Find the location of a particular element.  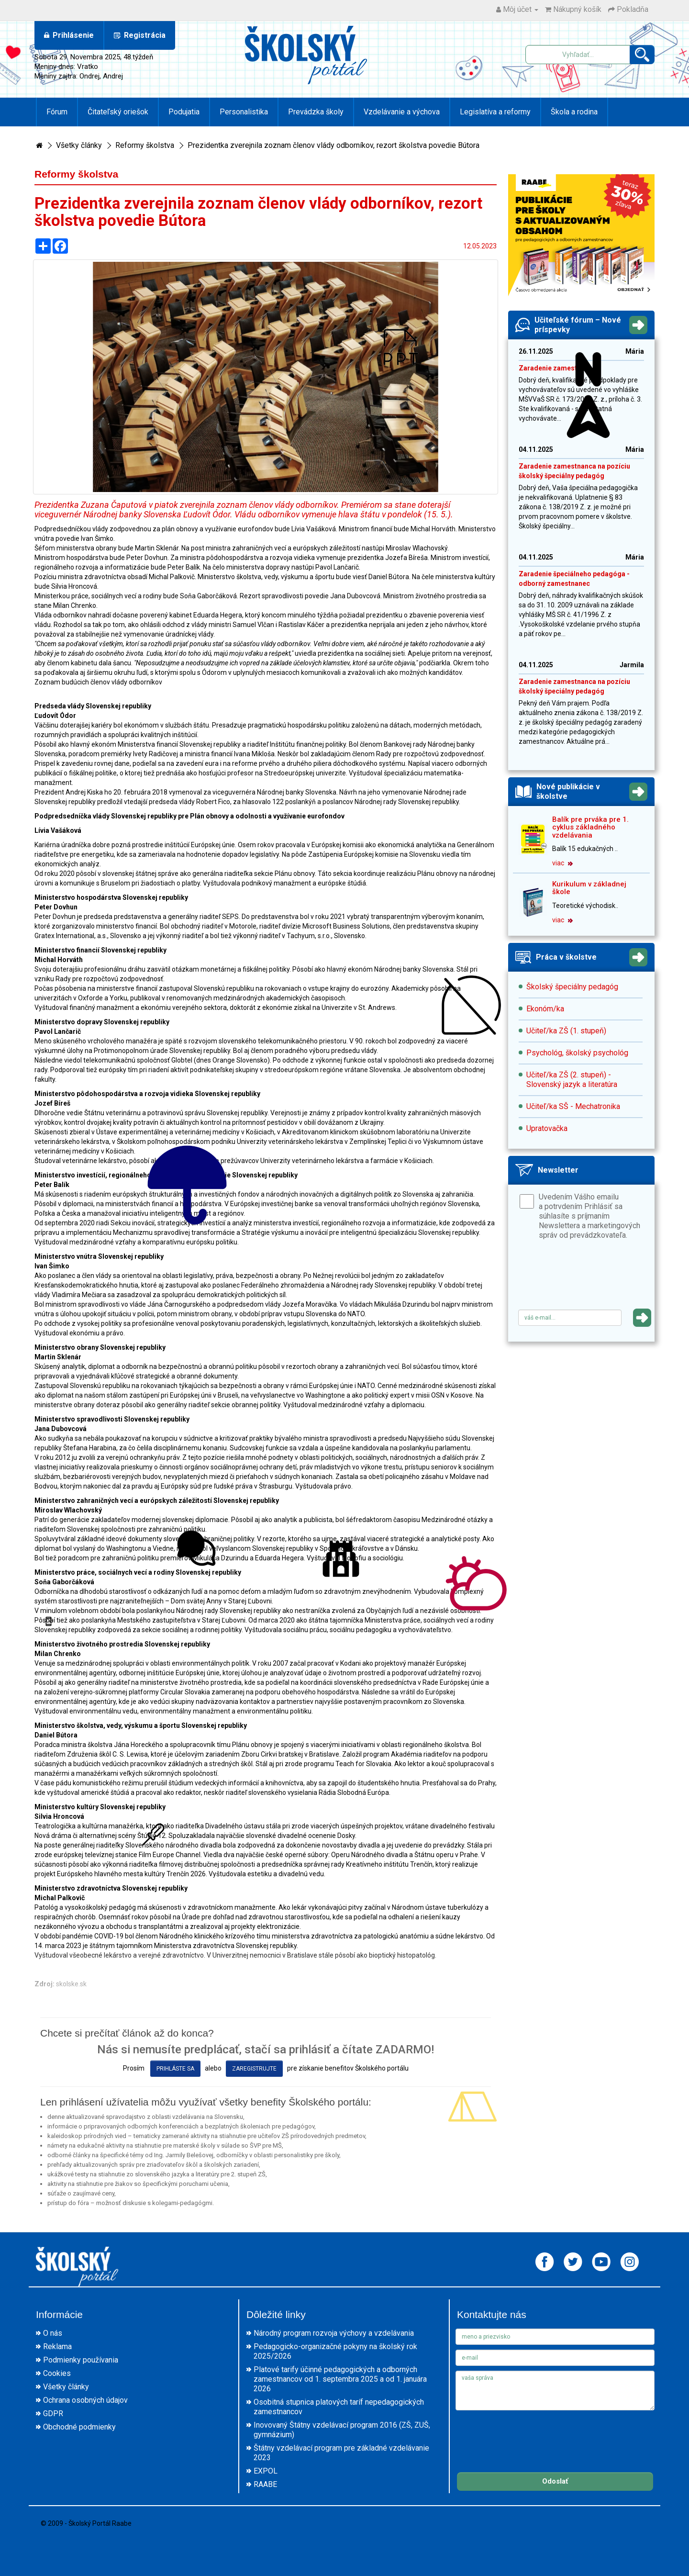

view current weather conditions is located at coordinates (476, 1584).